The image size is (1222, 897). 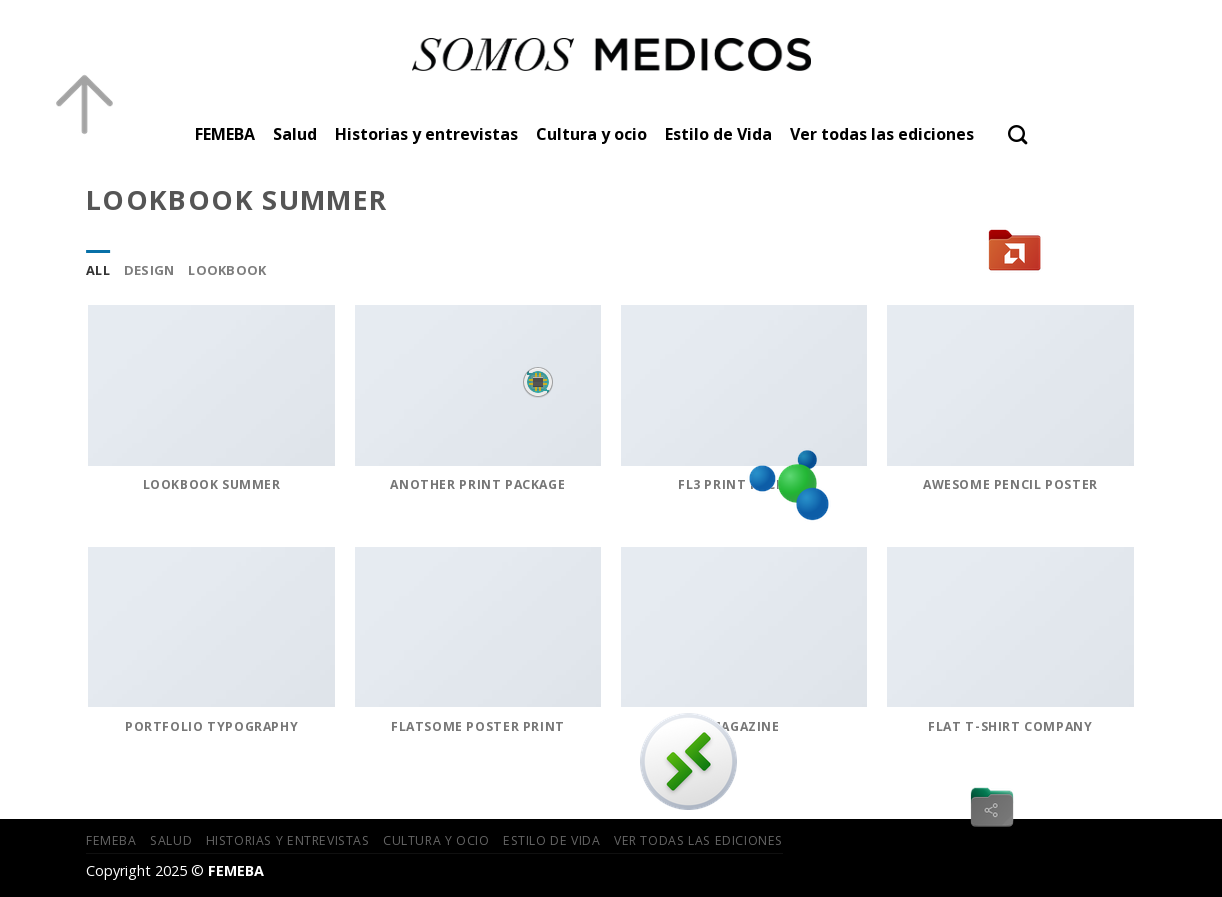 I want to click on access your public shared folder, so click(x=992, y=807).